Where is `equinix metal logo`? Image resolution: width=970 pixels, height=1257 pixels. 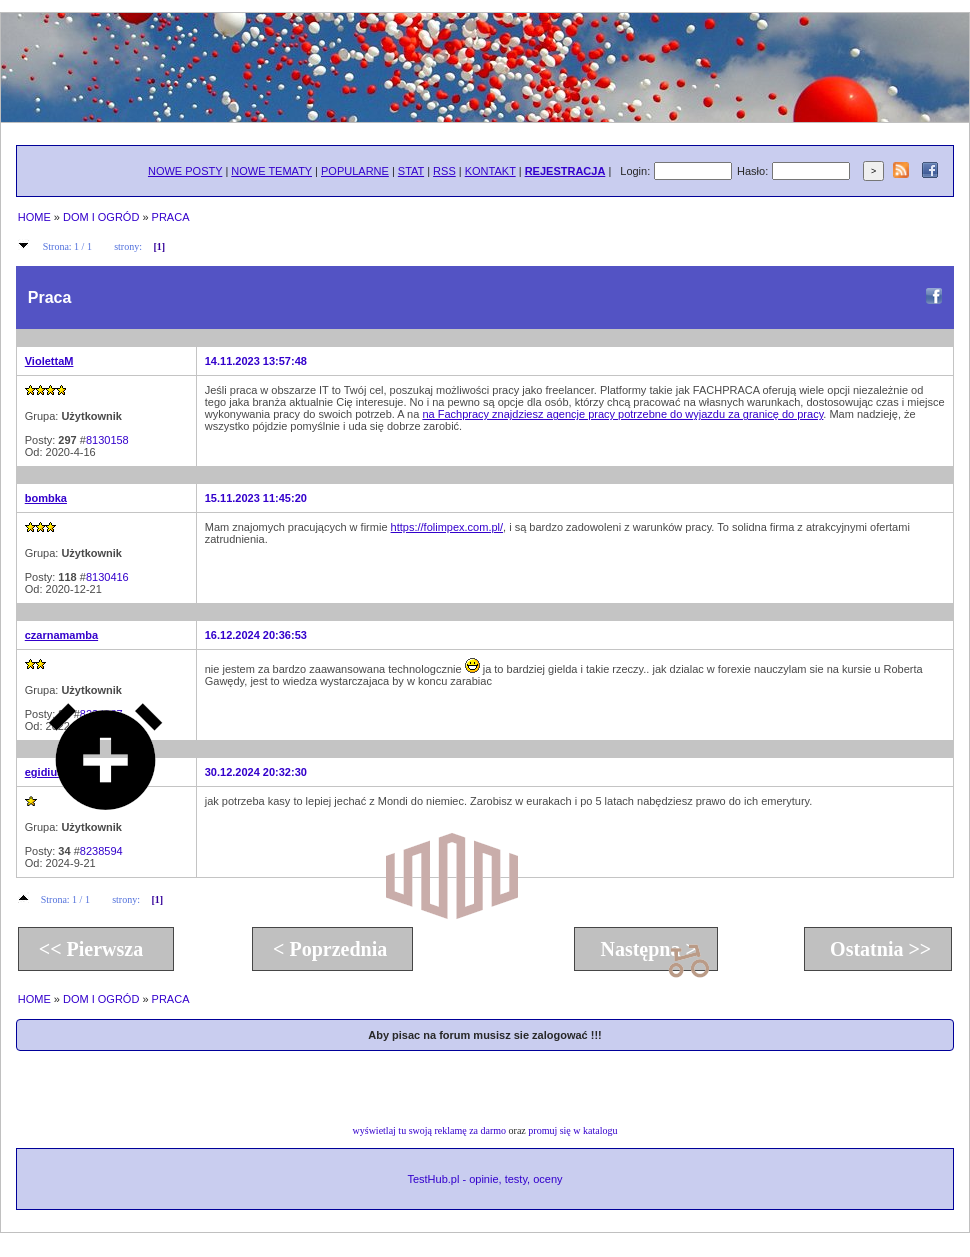 equinix metal logo is located at coordinates (452, 876).